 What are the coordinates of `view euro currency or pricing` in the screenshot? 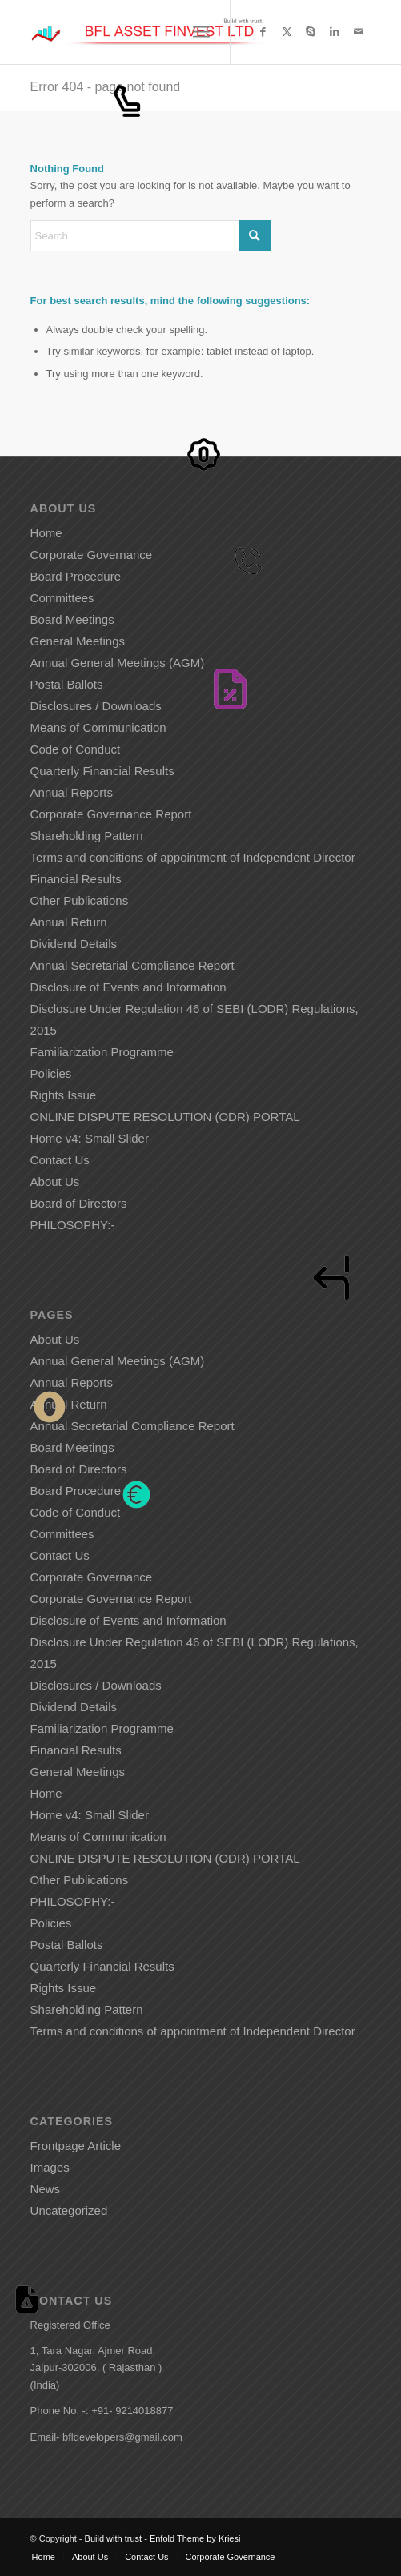 It's located at (136, 1494).